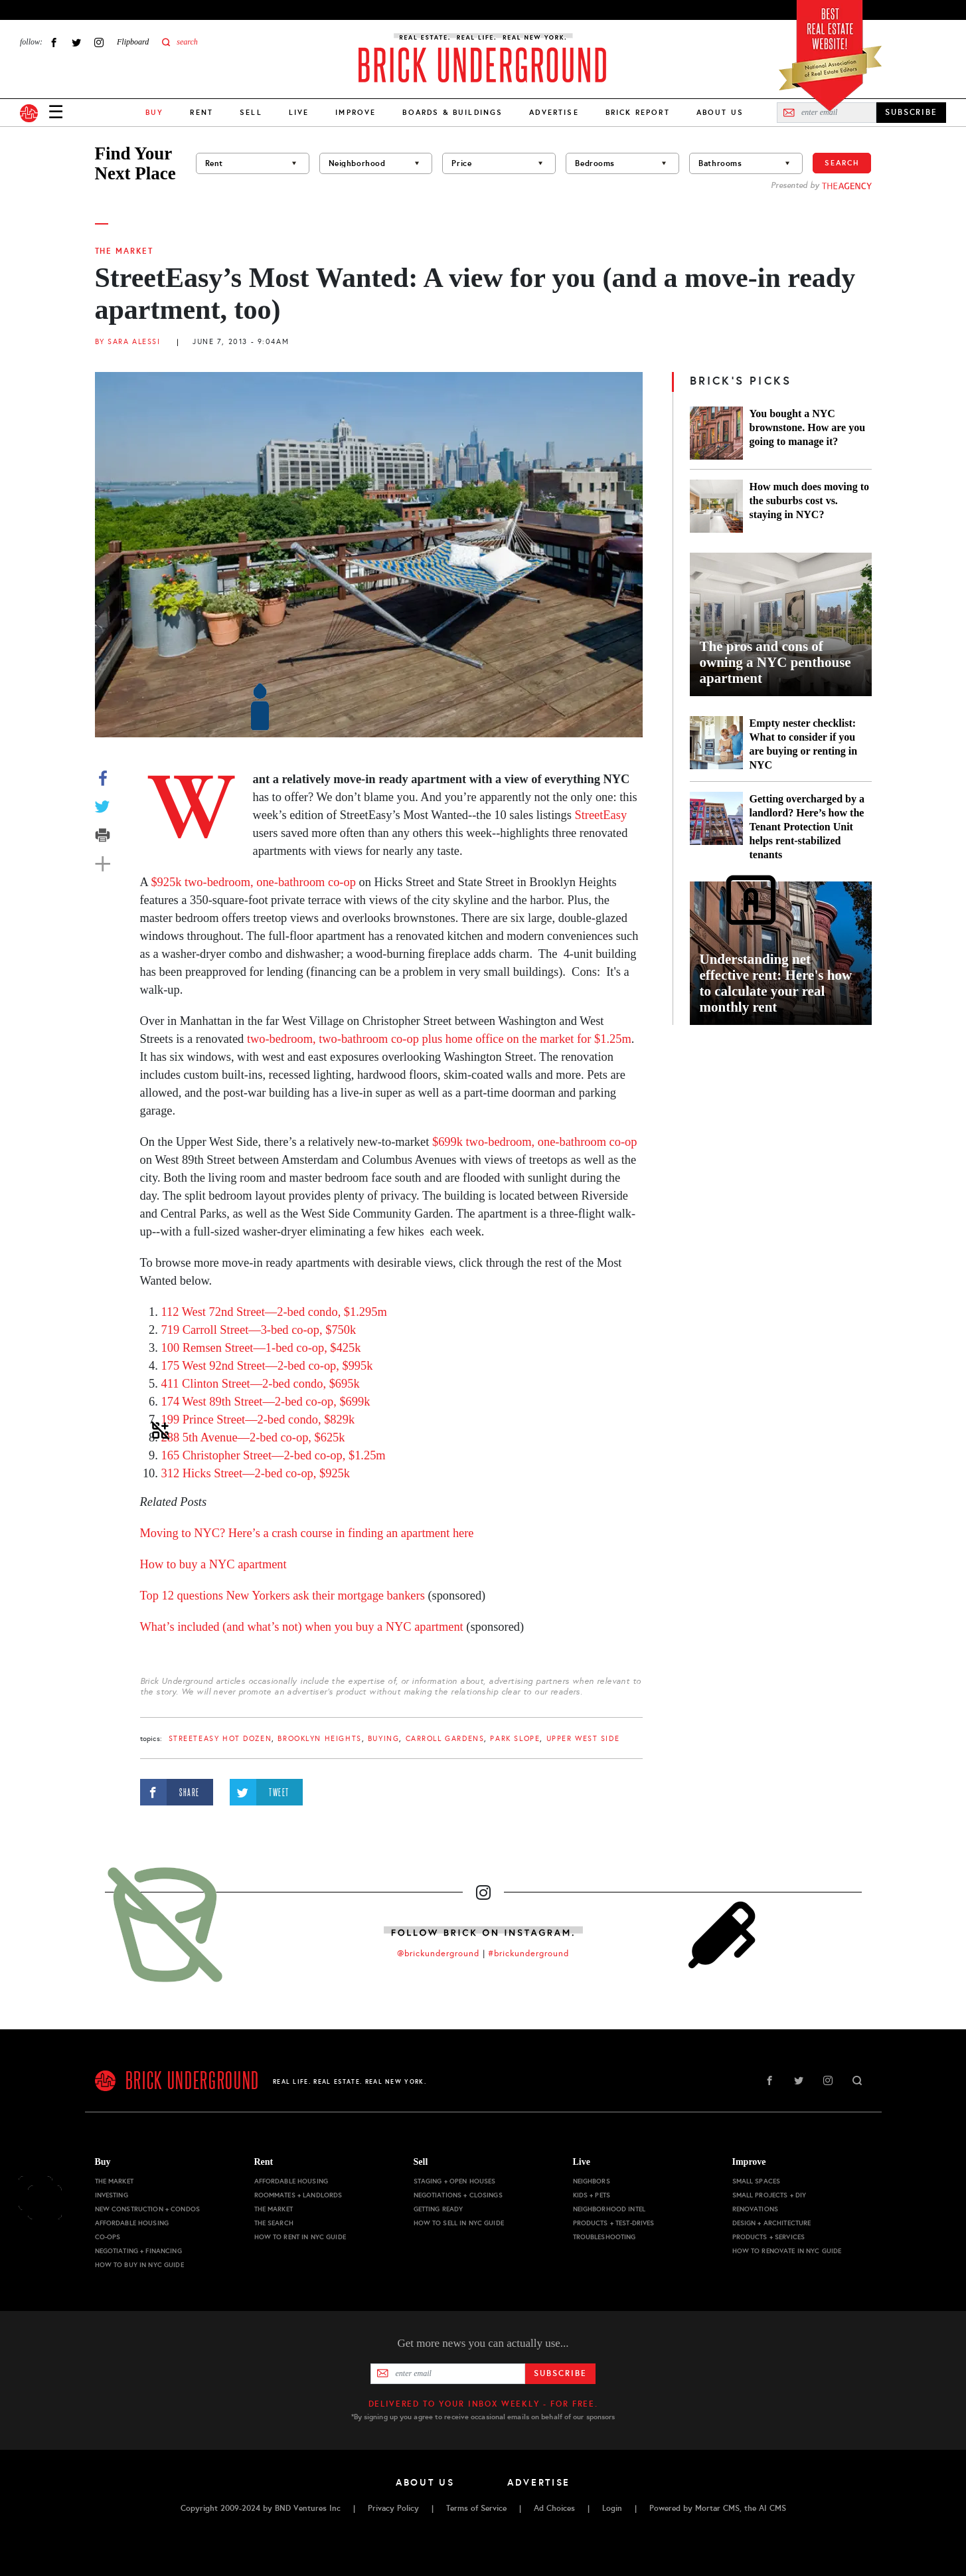  Describe the element at coordinates (260, 707) in the screenshot. I see `access candle or ambient lighting mode` at that location.